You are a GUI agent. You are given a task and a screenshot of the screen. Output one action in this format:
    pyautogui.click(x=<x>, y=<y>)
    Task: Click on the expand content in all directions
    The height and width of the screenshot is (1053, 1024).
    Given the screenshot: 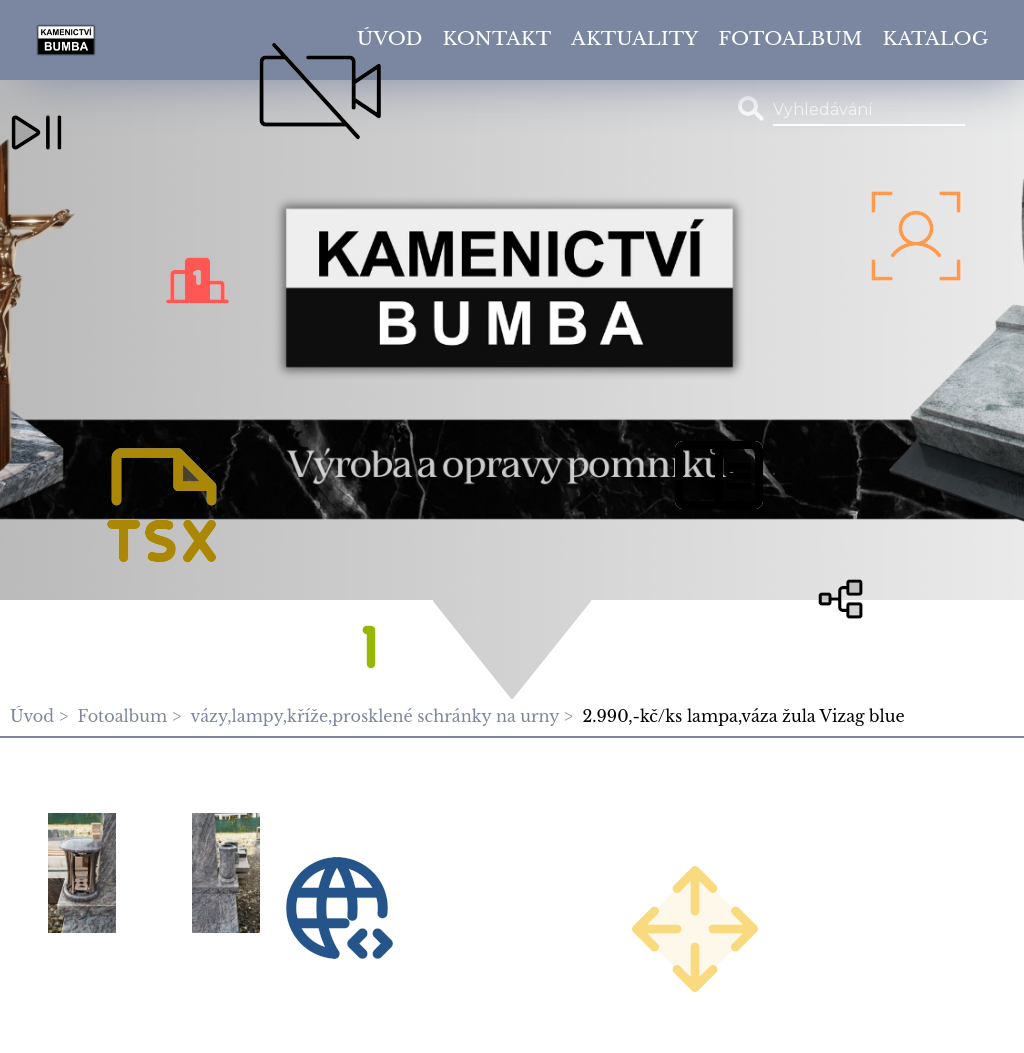 What is the action you would take?
    pyautogui.click(x=695, y=929)
    